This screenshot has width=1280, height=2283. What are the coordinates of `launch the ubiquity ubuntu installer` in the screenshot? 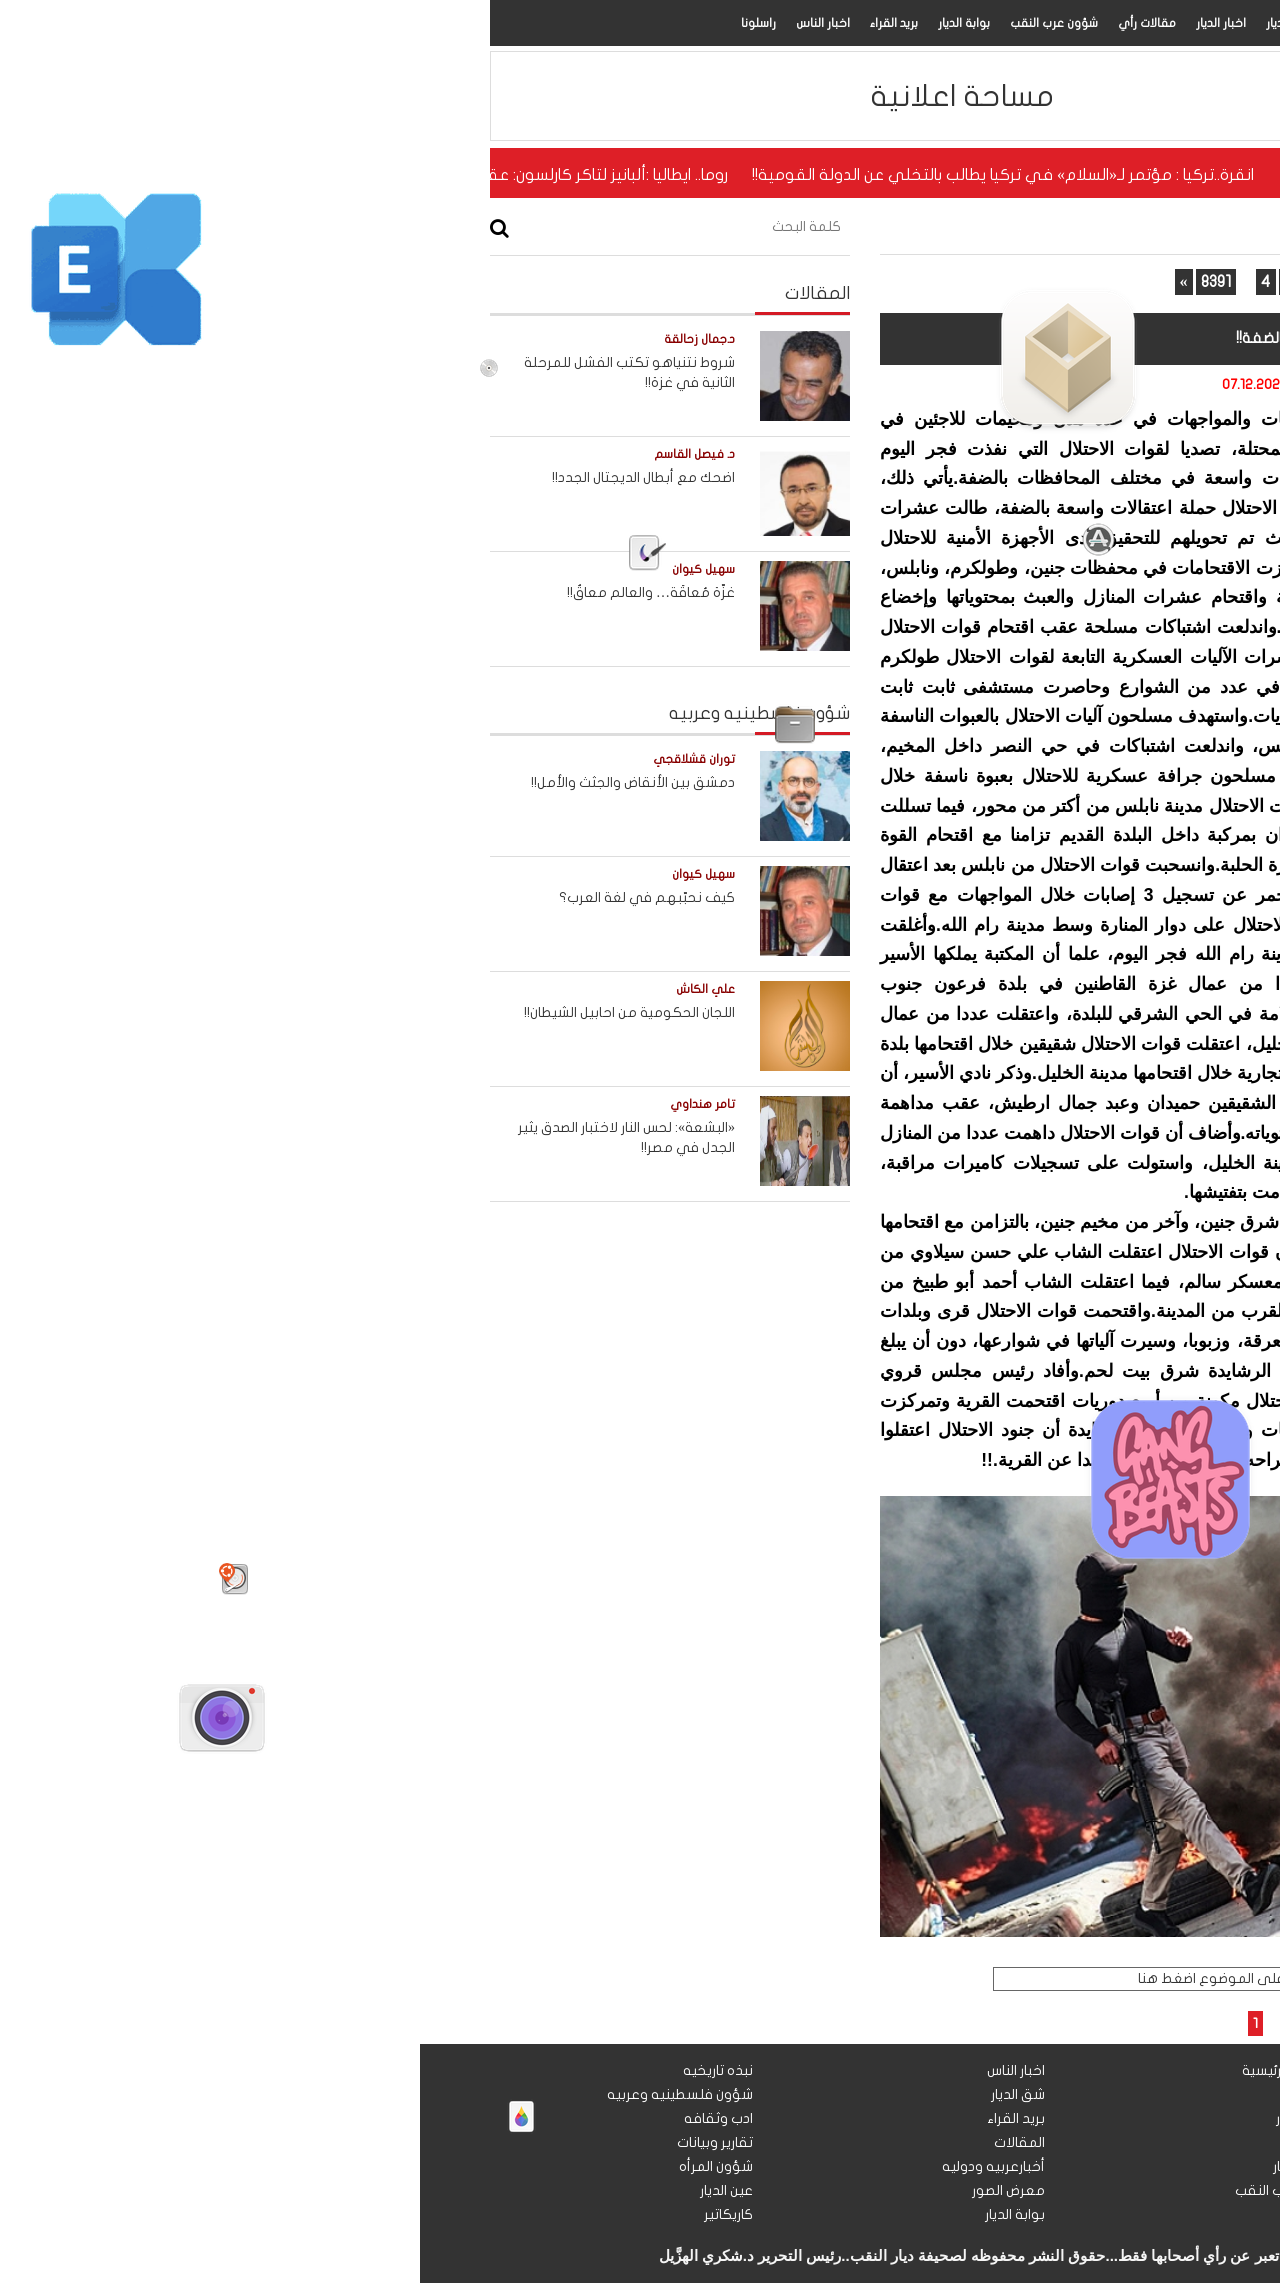 It's located at (235, 1579).